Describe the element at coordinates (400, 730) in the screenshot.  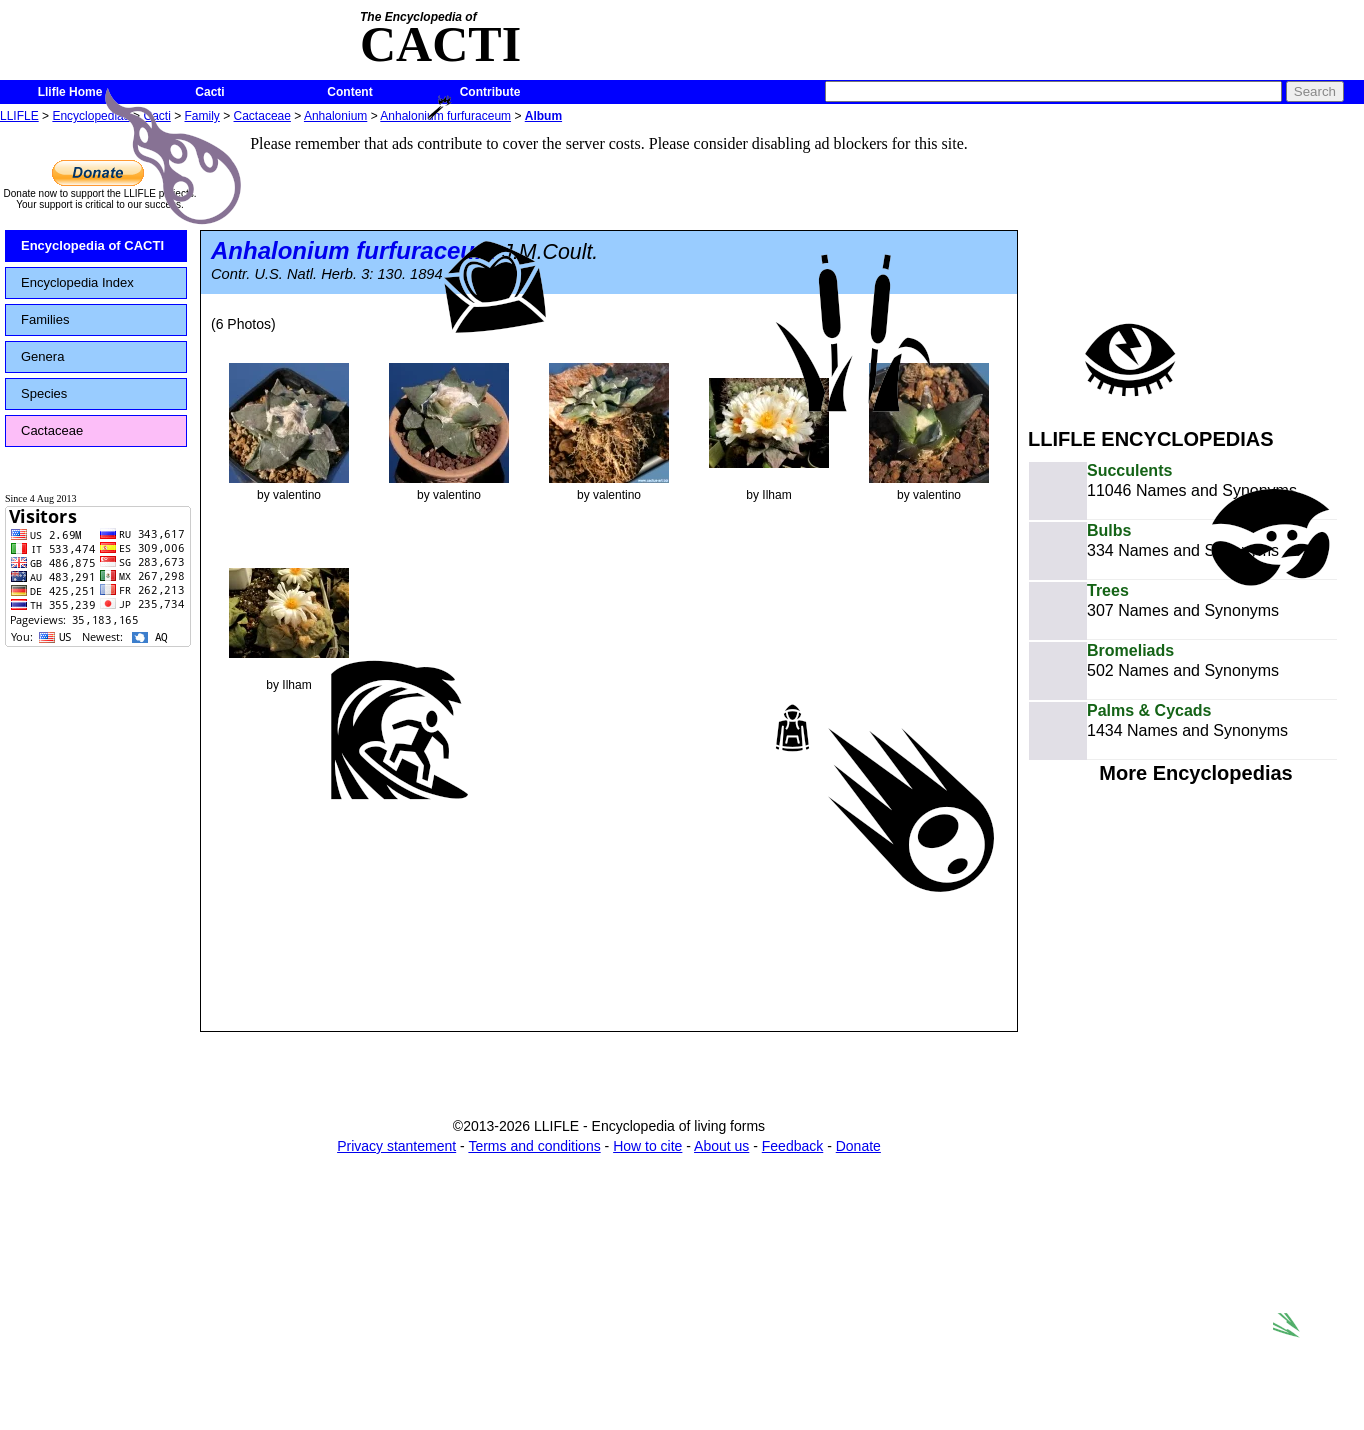
I see `surfing or water sports activity` at that location.